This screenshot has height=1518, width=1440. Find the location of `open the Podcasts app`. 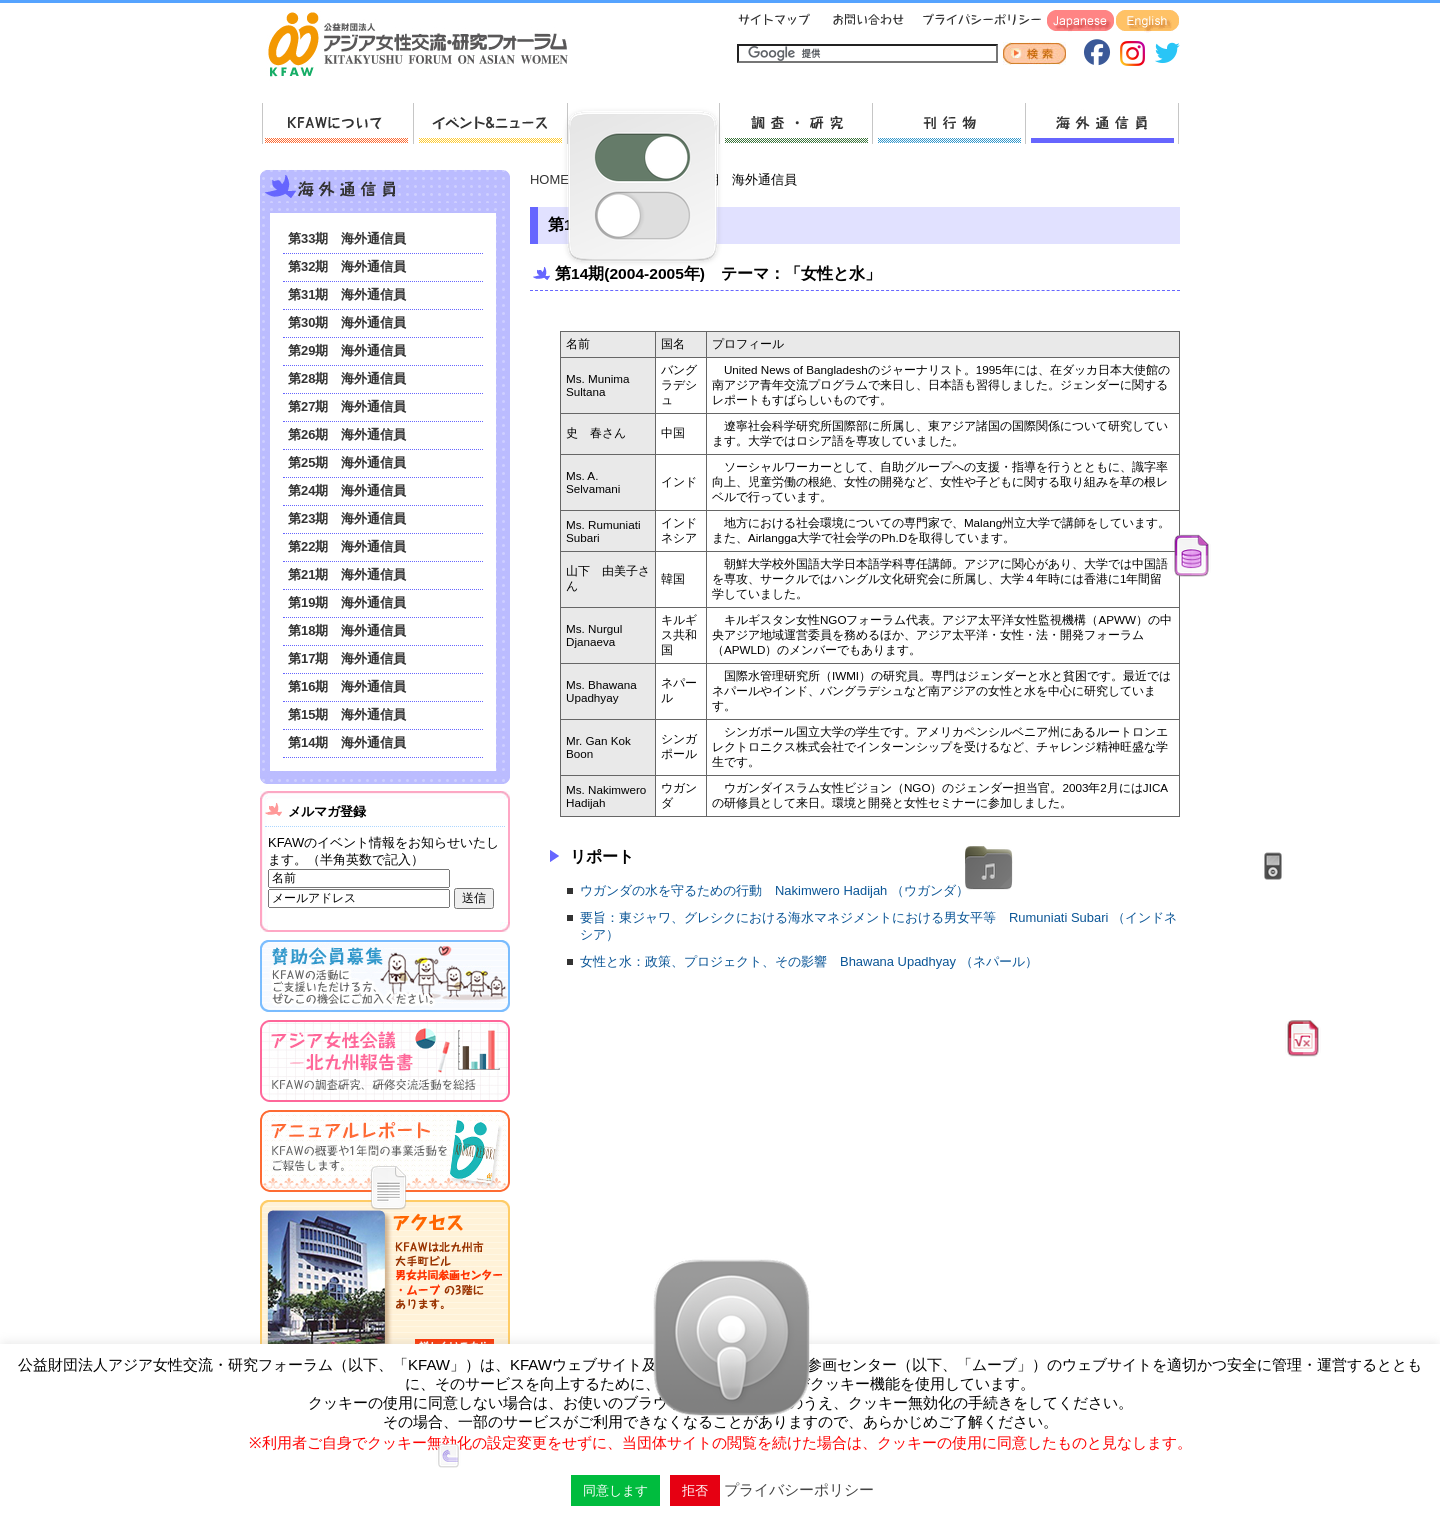

open the Podcasts app is located at coordinates (731, 1337).